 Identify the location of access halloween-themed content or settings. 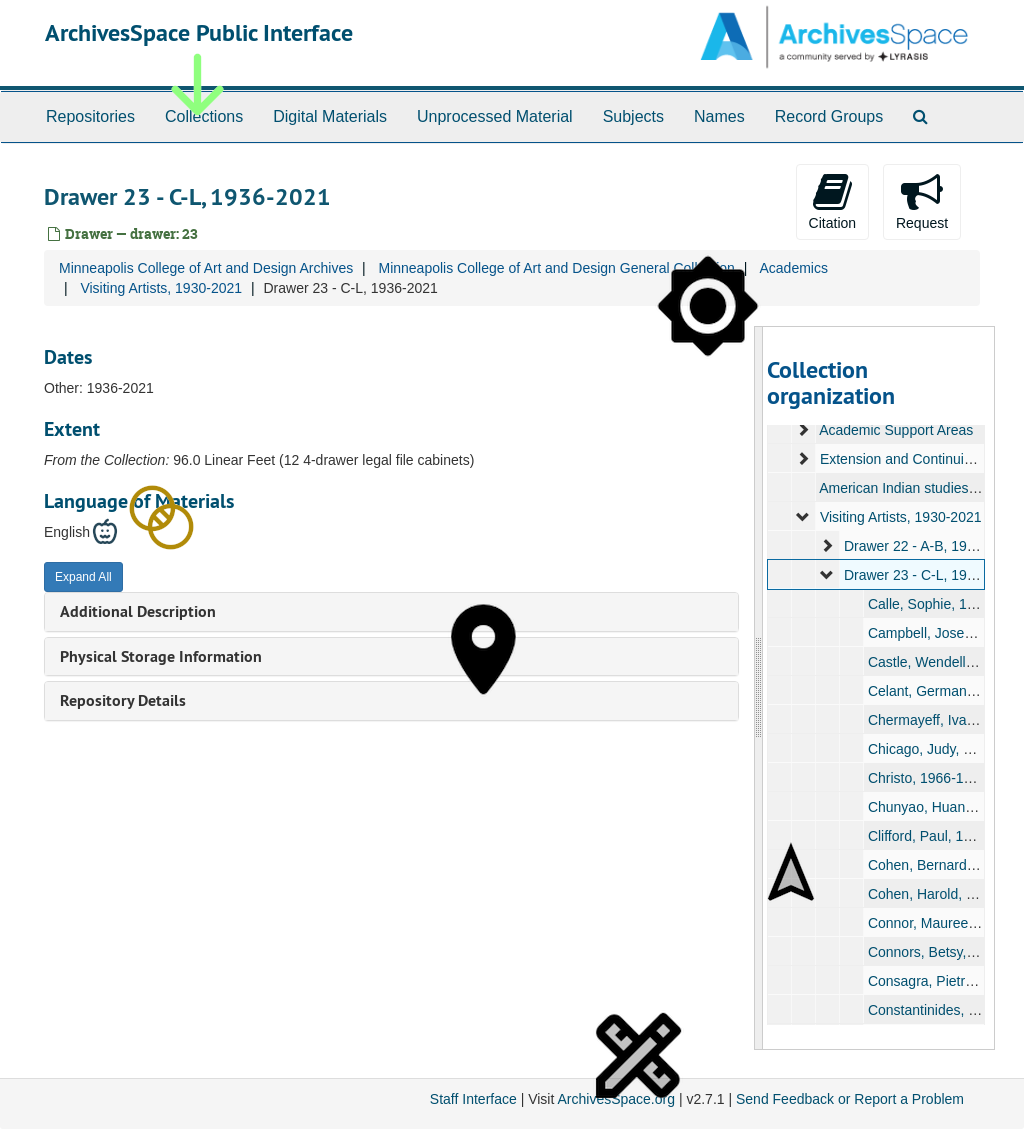
(105, 532).